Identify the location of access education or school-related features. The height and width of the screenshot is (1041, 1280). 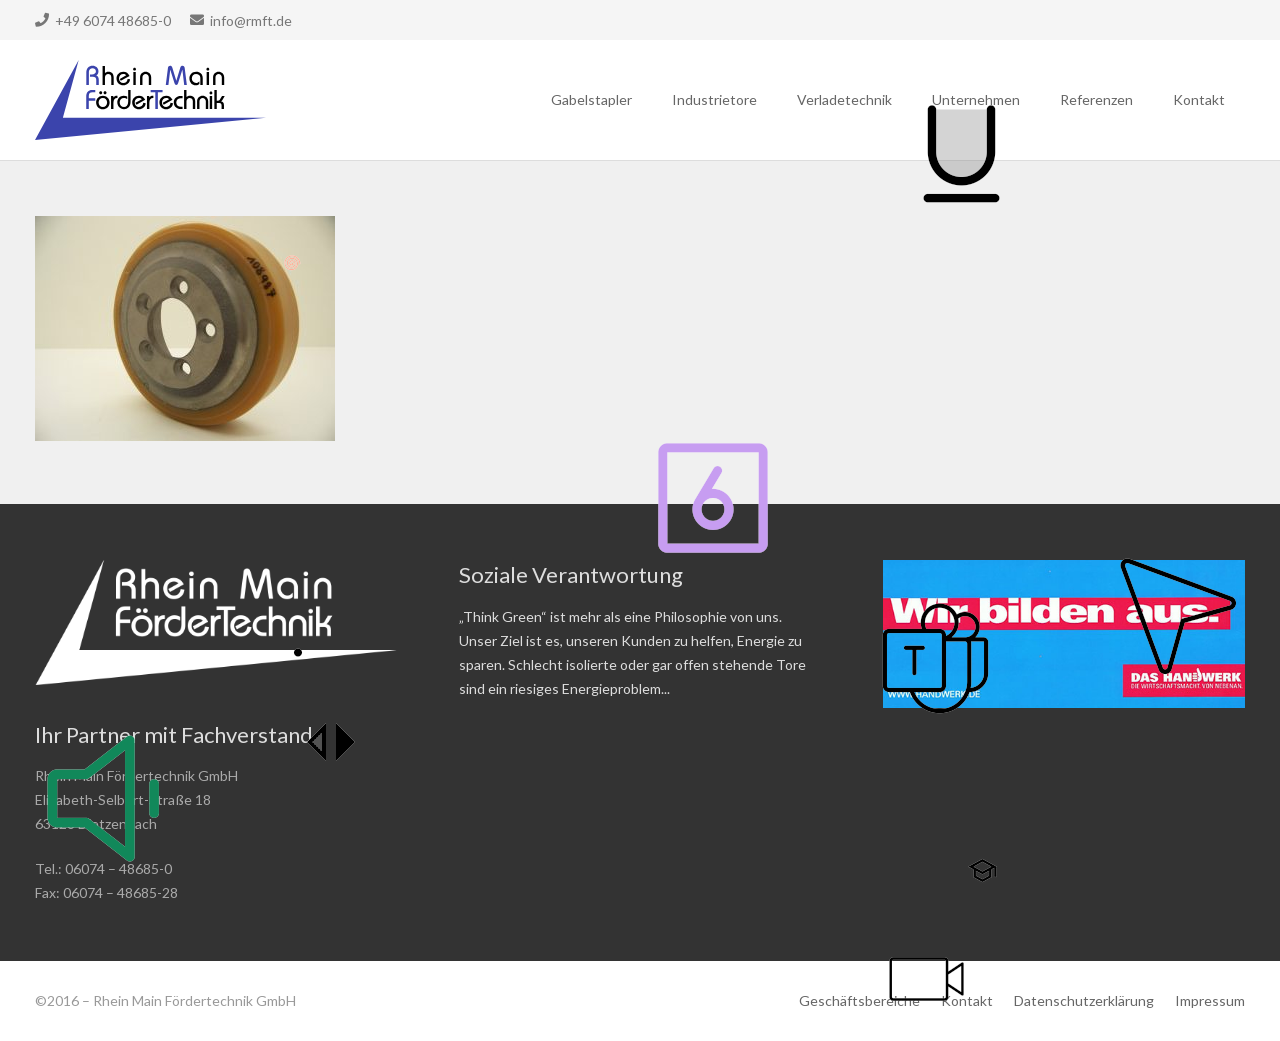
(982, 870).